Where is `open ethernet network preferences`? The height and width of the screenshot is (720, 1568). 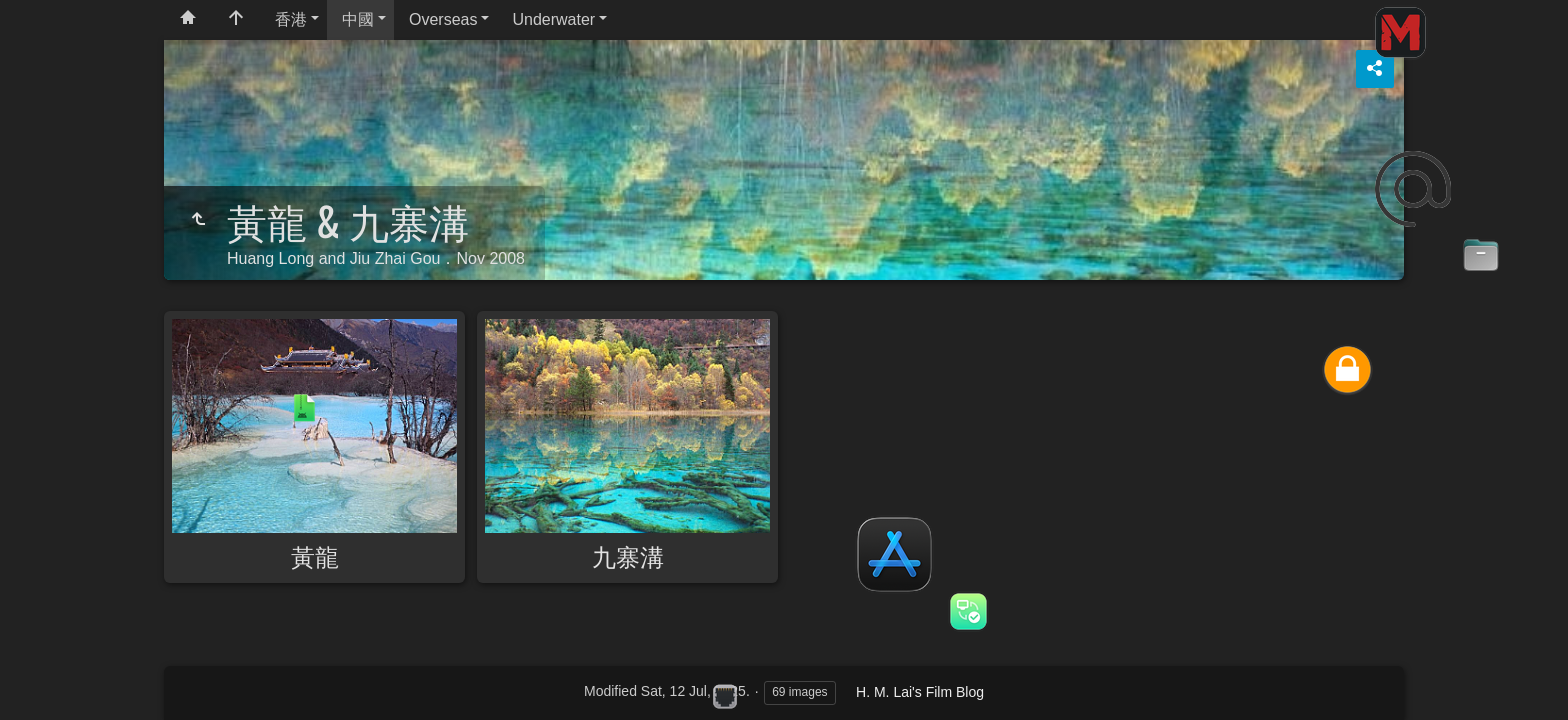 open ethernet network preferences is located at coordinates (725, 697).